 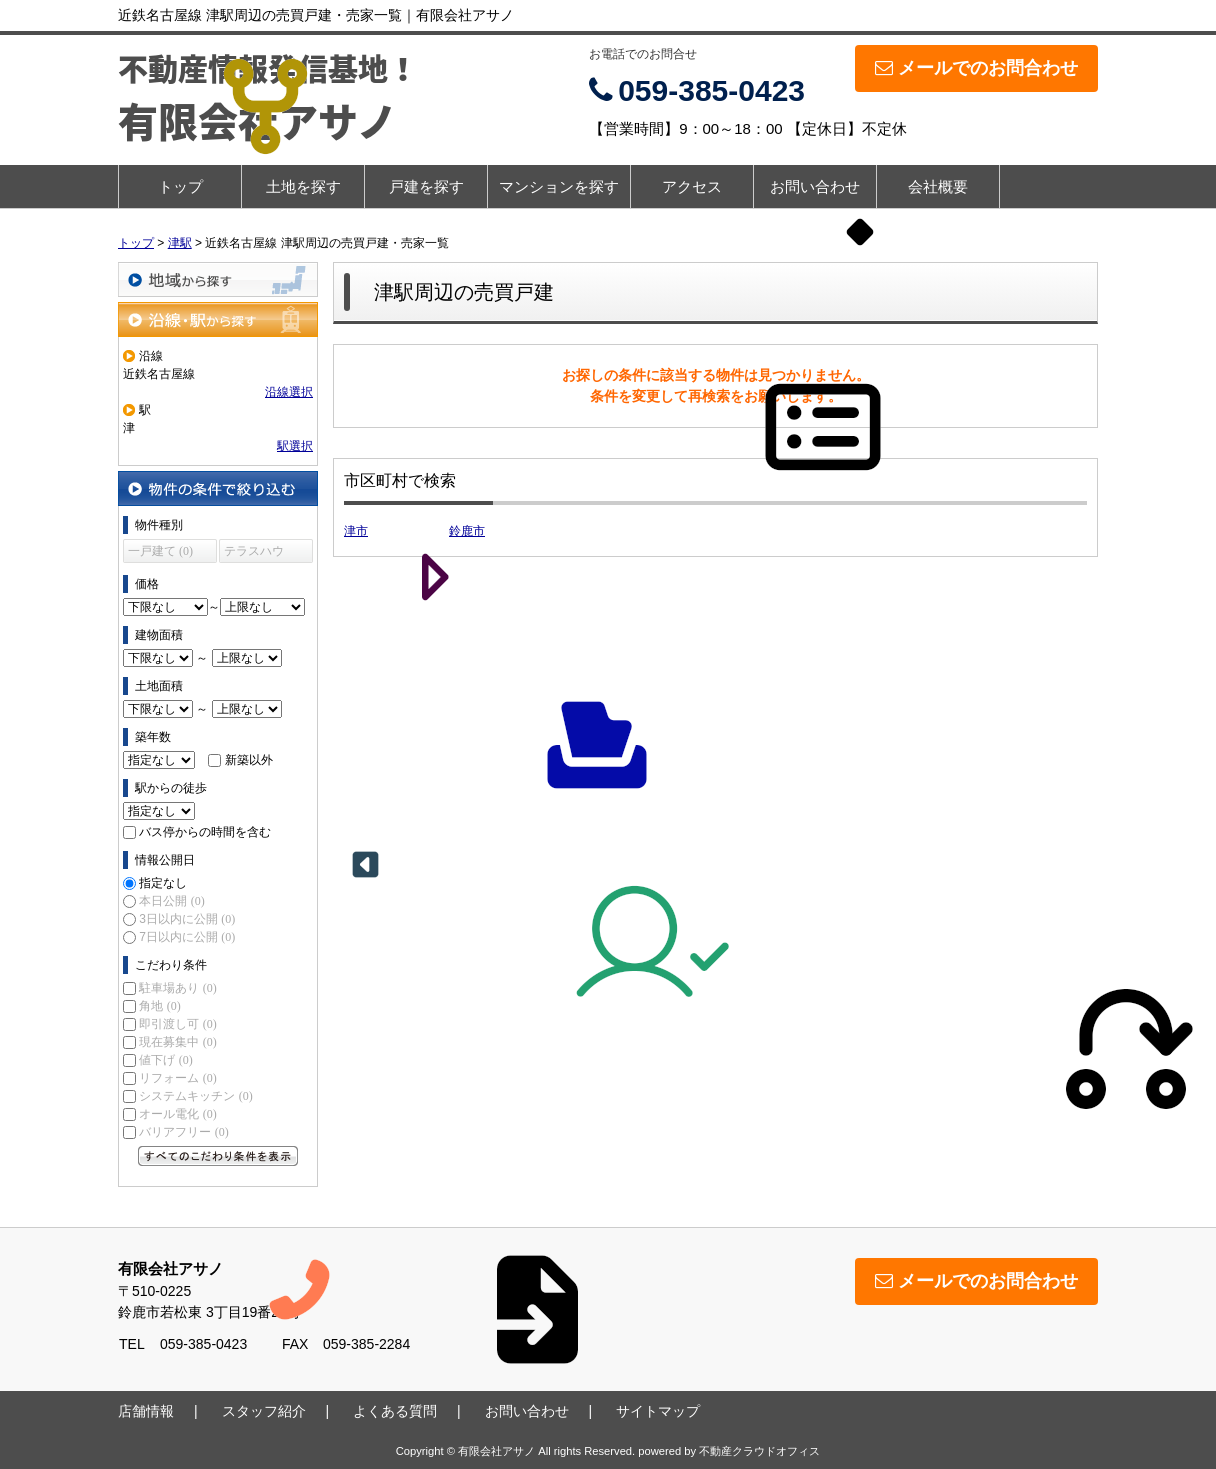 I want to click on navigate to the next item or screen, so click(x=432, y=577).